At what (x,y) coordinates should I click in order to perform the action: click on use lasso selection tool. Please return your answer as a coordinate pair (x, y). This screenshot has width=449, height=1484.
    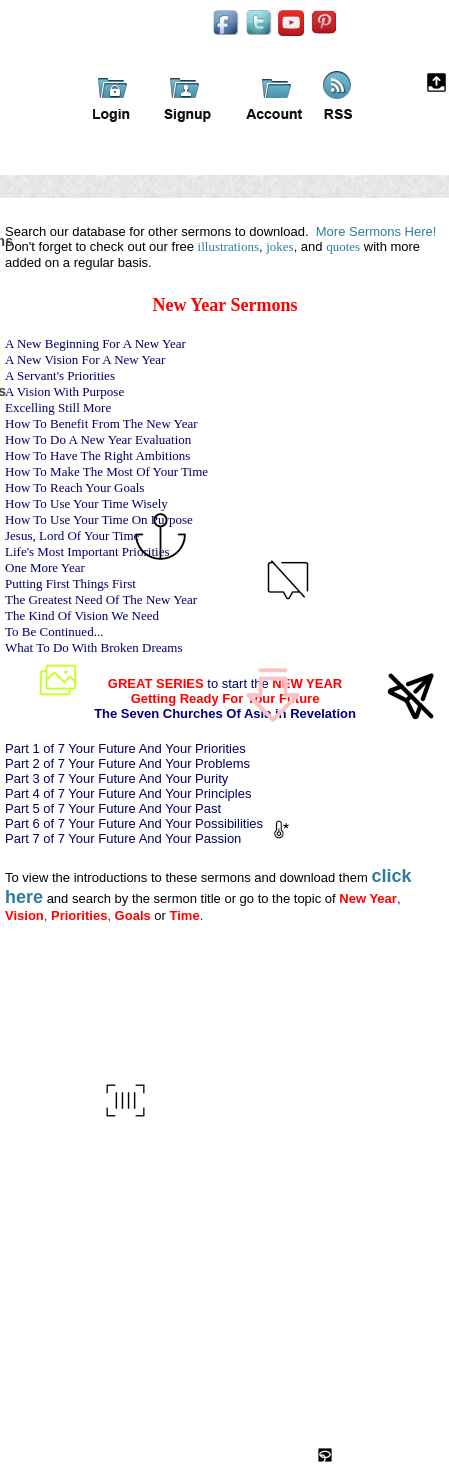
    Looking at the image, I should click on (325, 1455).